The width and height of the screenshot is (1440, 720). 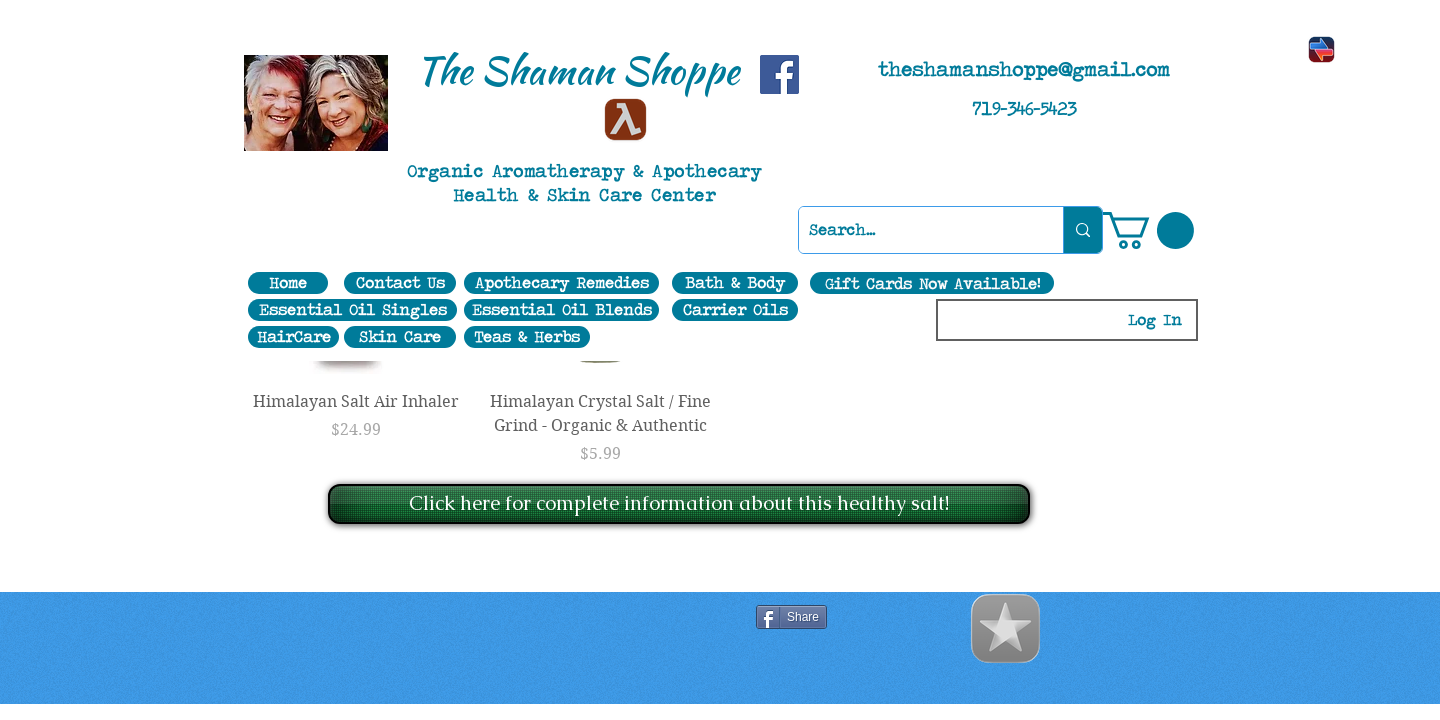 I want to click on open the iTunes Store app, so click(x=1005, y=628).